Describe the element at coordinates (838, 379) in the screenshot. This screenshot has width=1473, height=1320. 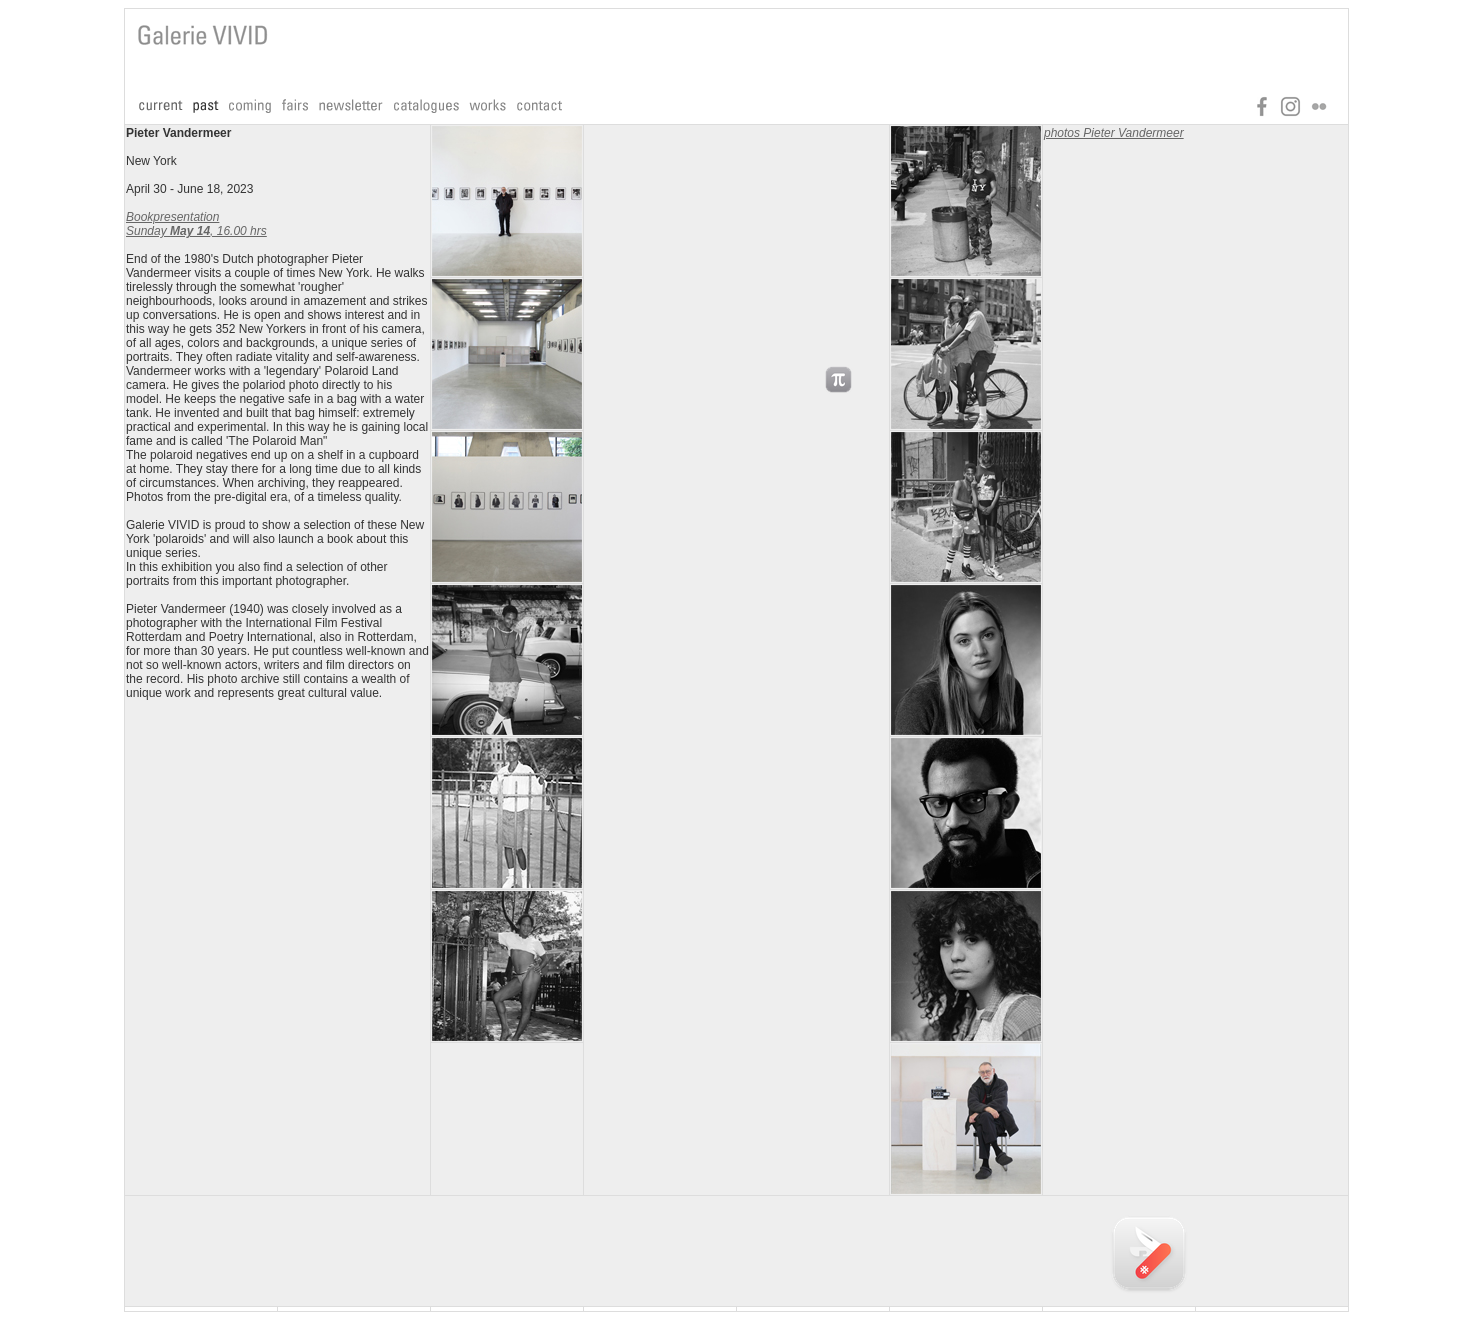
I see `open mathematics or calculator application` at that location.